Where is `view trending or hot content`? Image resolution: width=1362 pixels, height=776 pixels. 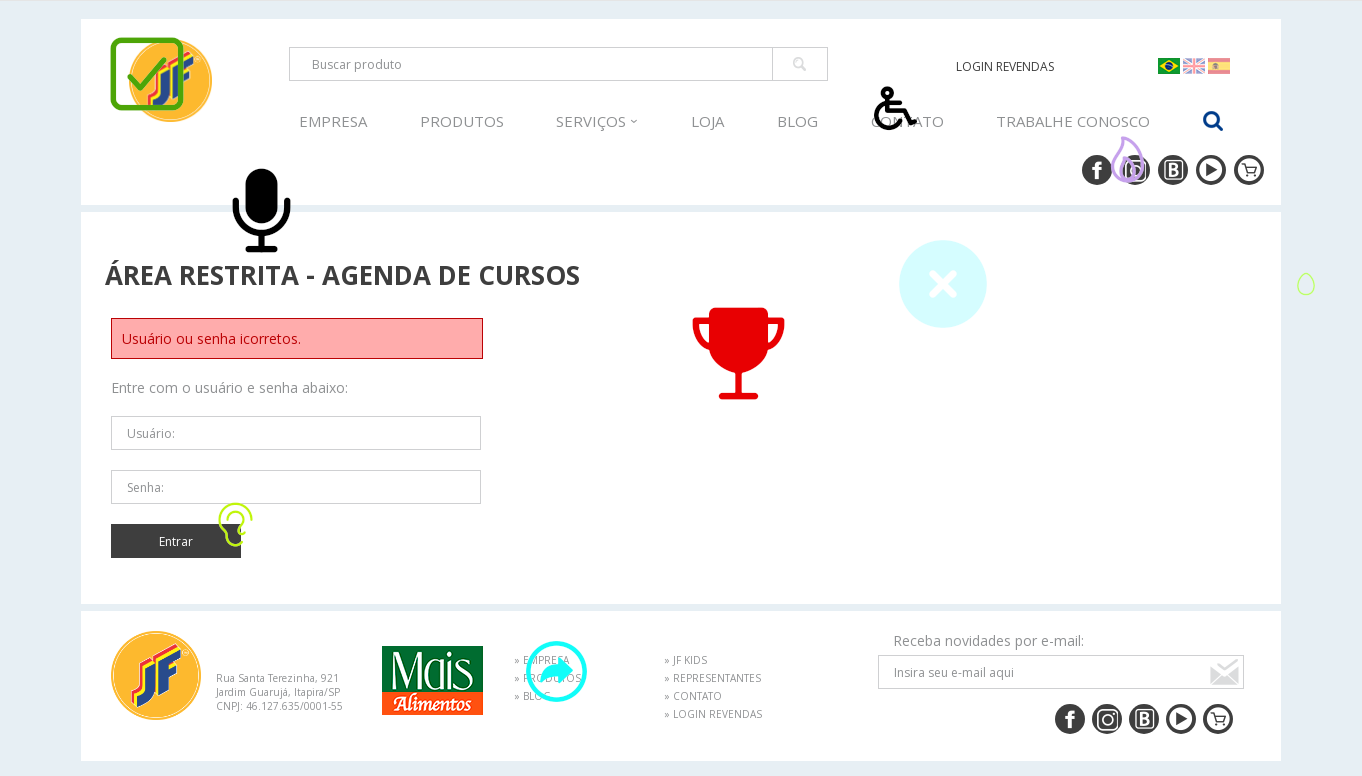 view trending or hot content is located at coordinates (1127, 159).